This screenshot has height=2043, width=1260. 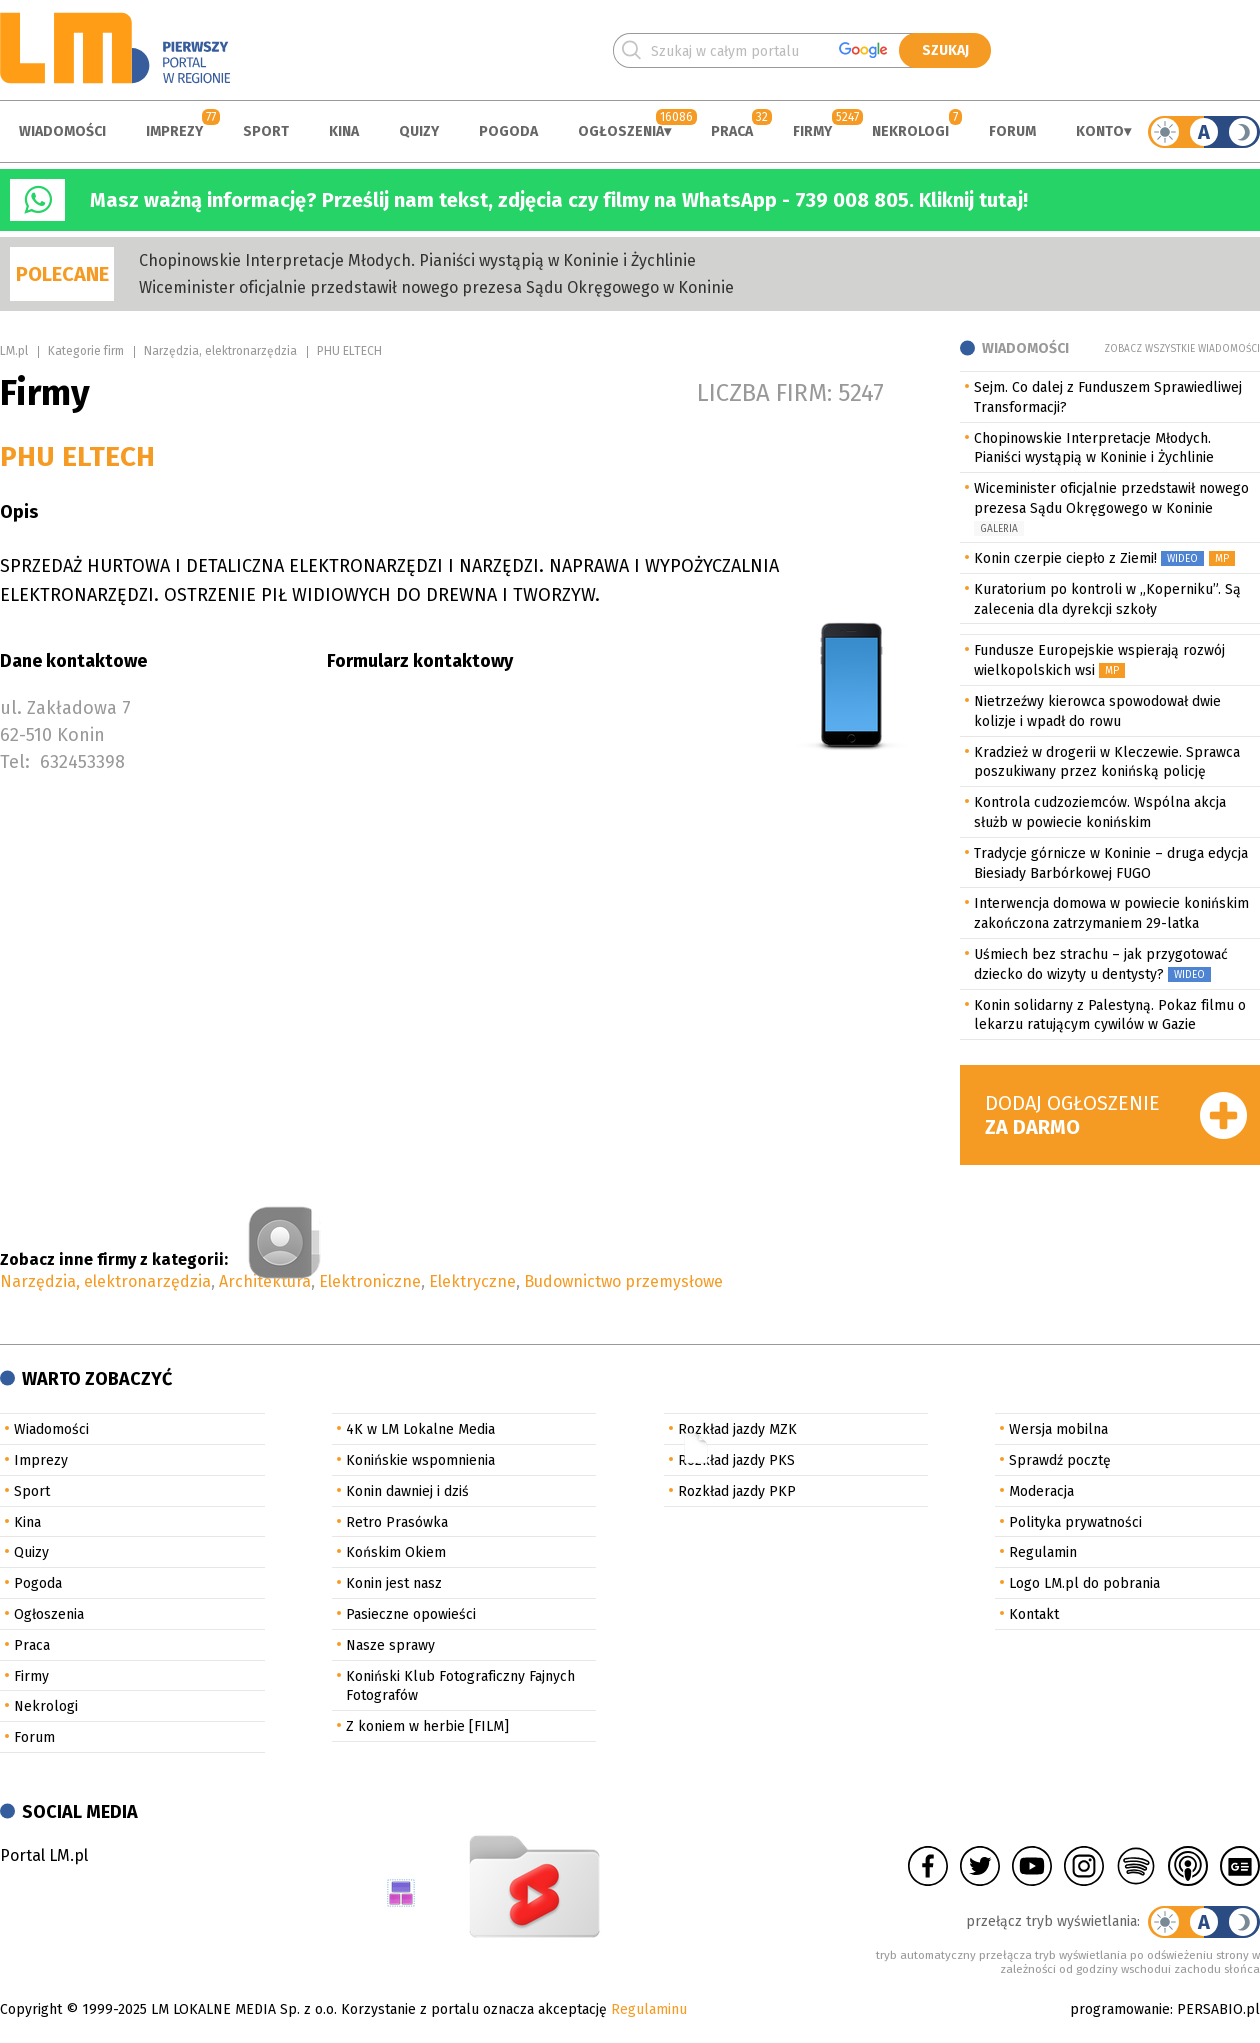 What do you see at coordinates (284, 1242) in the screenshot?
I see `open contacts app` at bounding box center [284, 1242].